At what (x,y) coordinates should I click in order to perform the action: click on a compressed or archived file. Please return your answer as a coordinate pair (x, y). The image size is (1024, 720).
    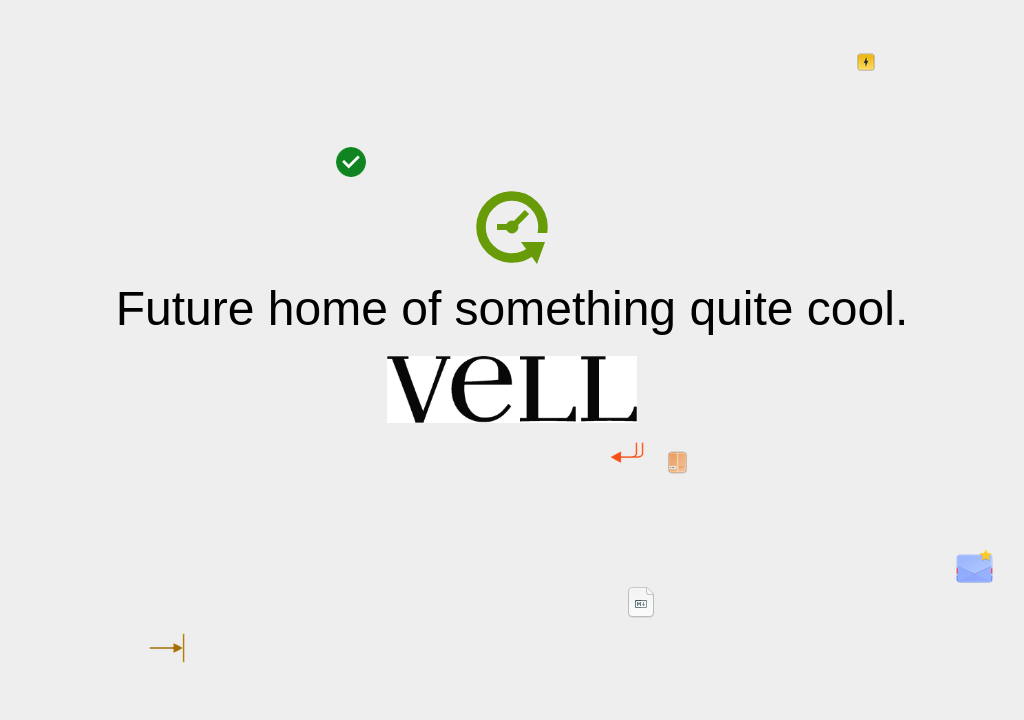
    Looking at the image, I should click on (677, 462).